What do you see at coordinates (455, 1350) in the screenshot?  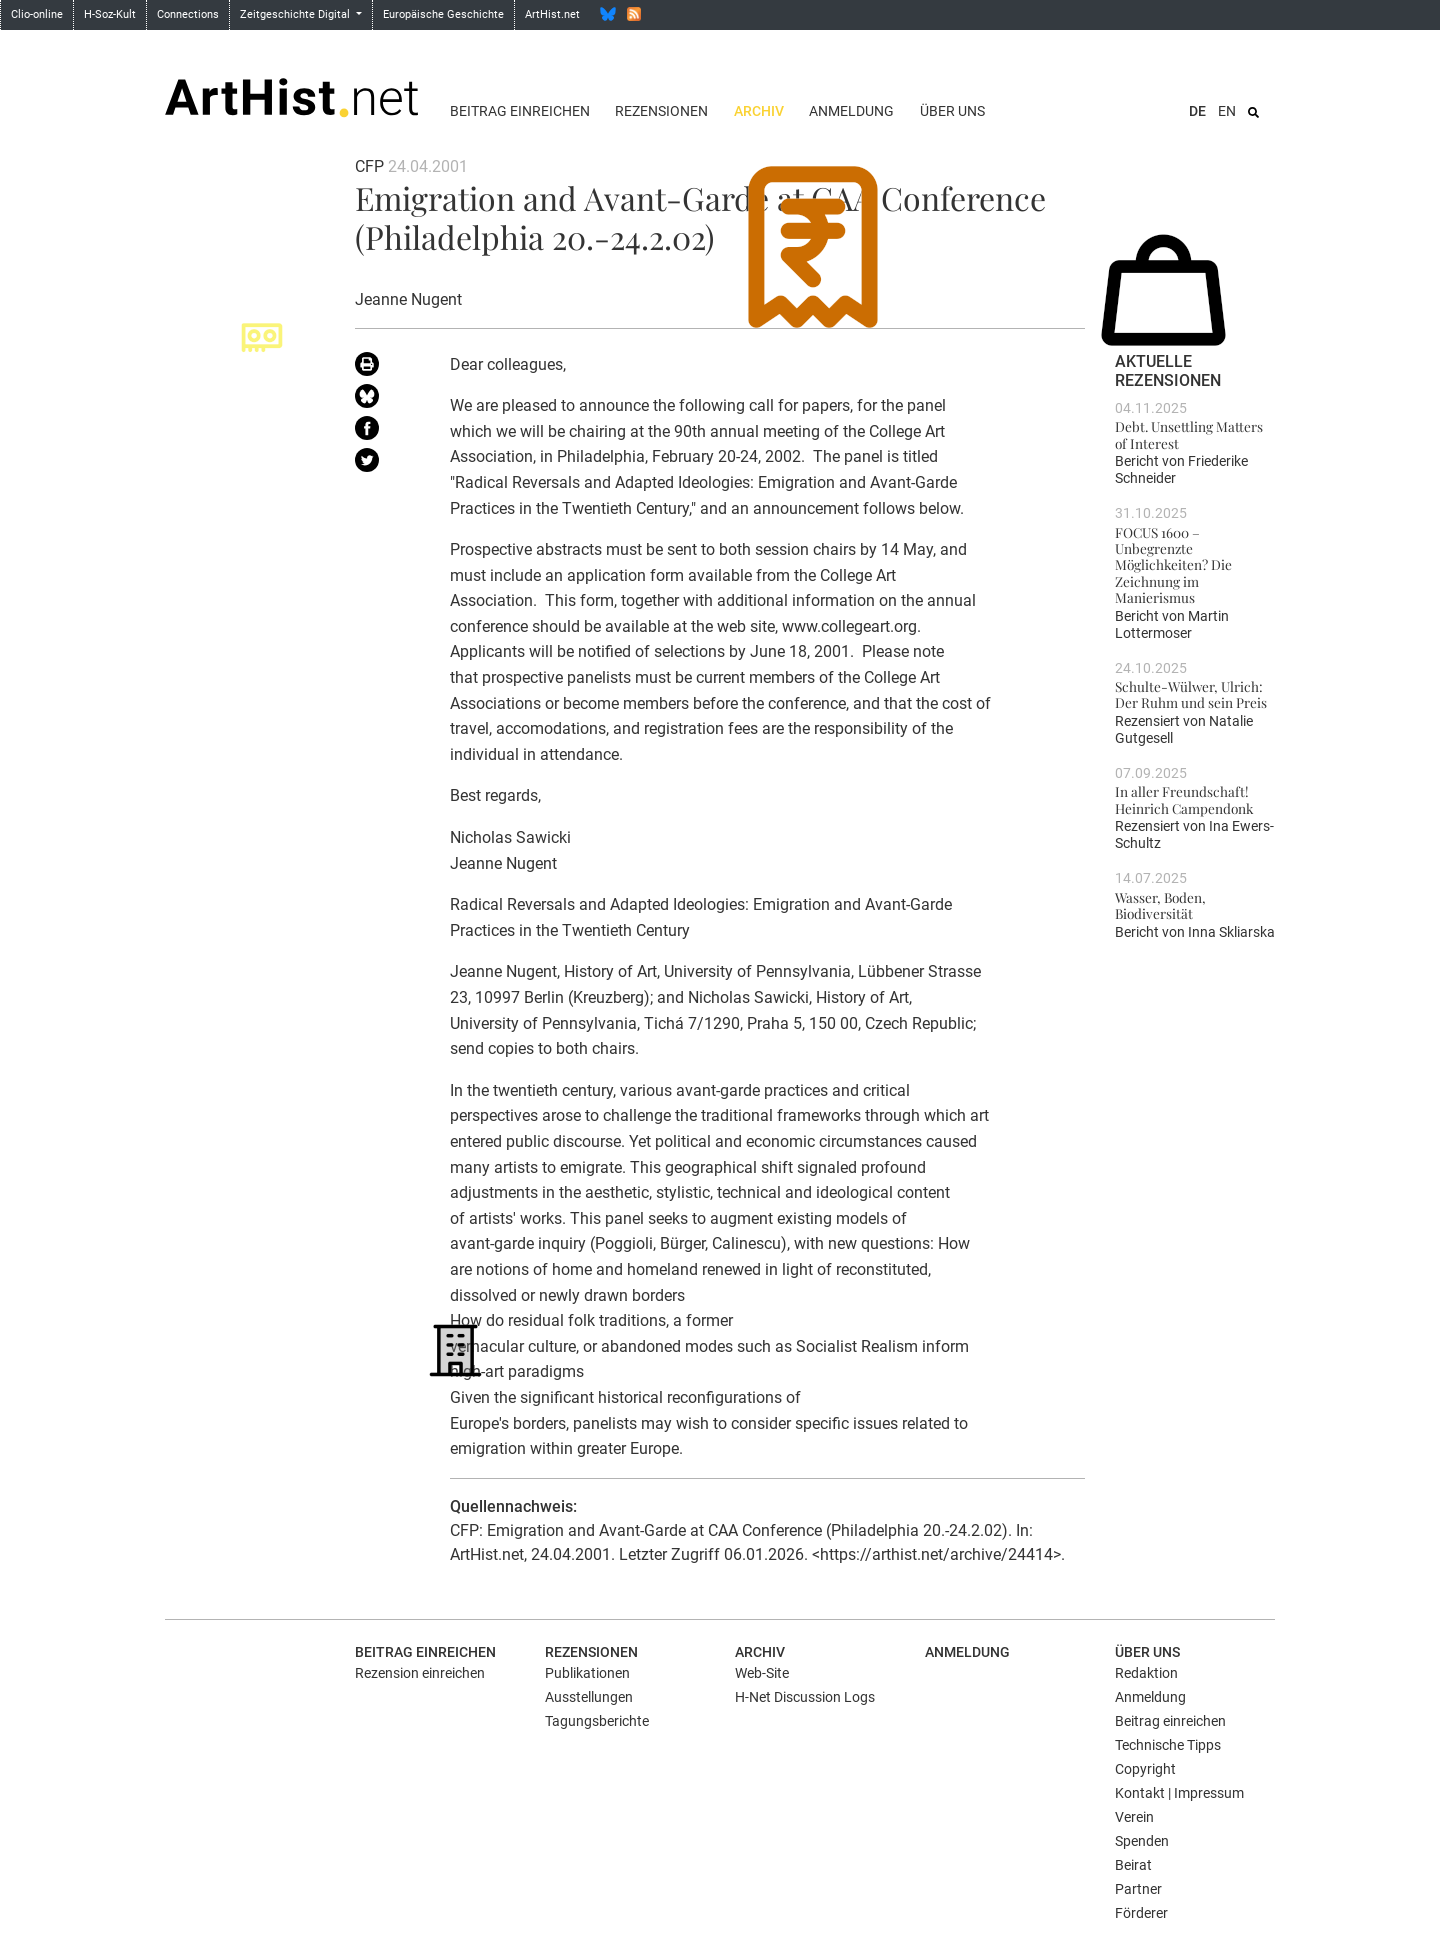 I see `view building or office location` at bounding box center [455, 1350].